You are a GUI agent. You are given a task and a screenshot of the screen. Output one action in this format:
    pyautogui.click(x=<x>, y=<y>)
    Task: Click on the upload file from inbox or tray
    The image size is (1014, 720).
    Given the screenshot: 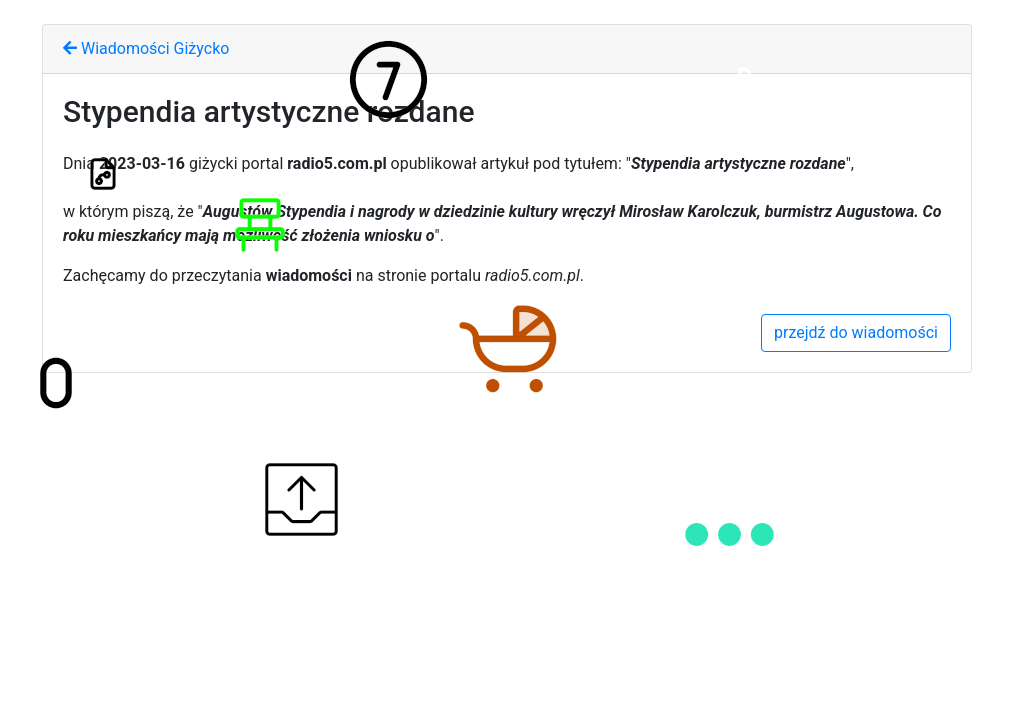 What is the action you would take?
    pyautogui.click(x=301, y=499)
    